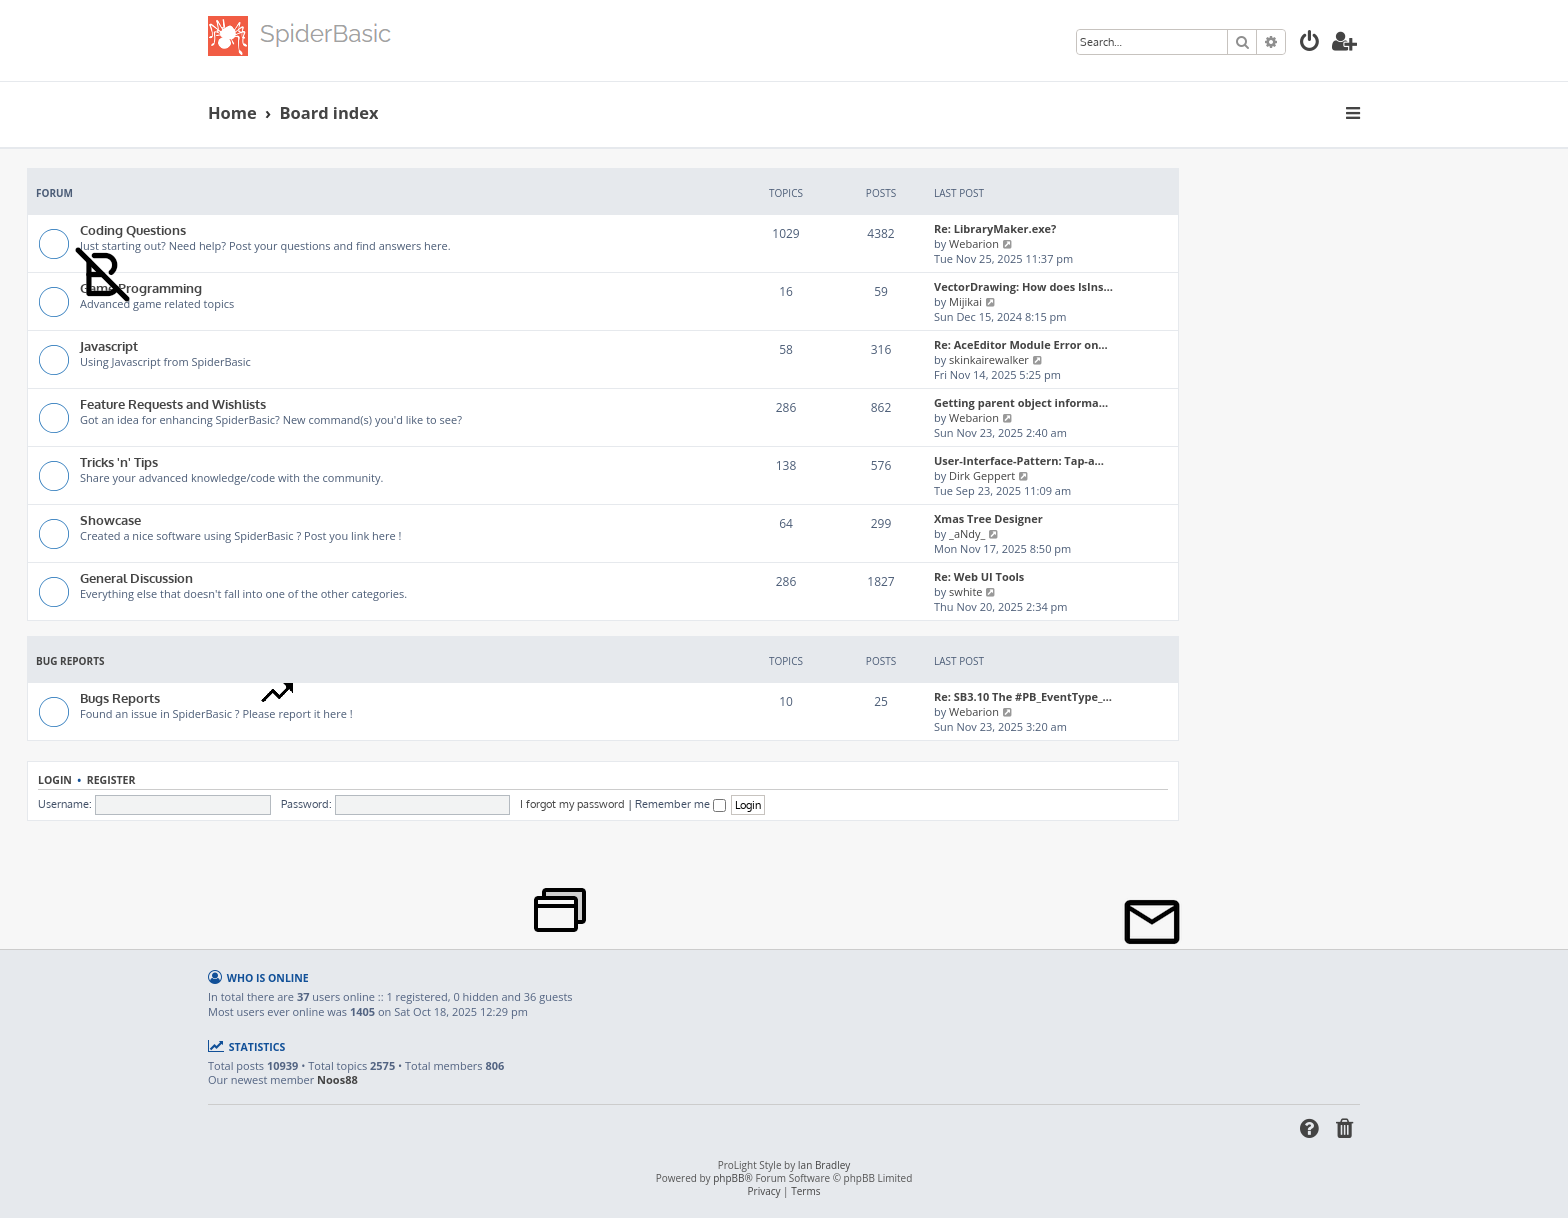  What do you see at coordinates (277, 693) in the screenshot?
I see `view trending or popular content` at bounding box center [277, 693].